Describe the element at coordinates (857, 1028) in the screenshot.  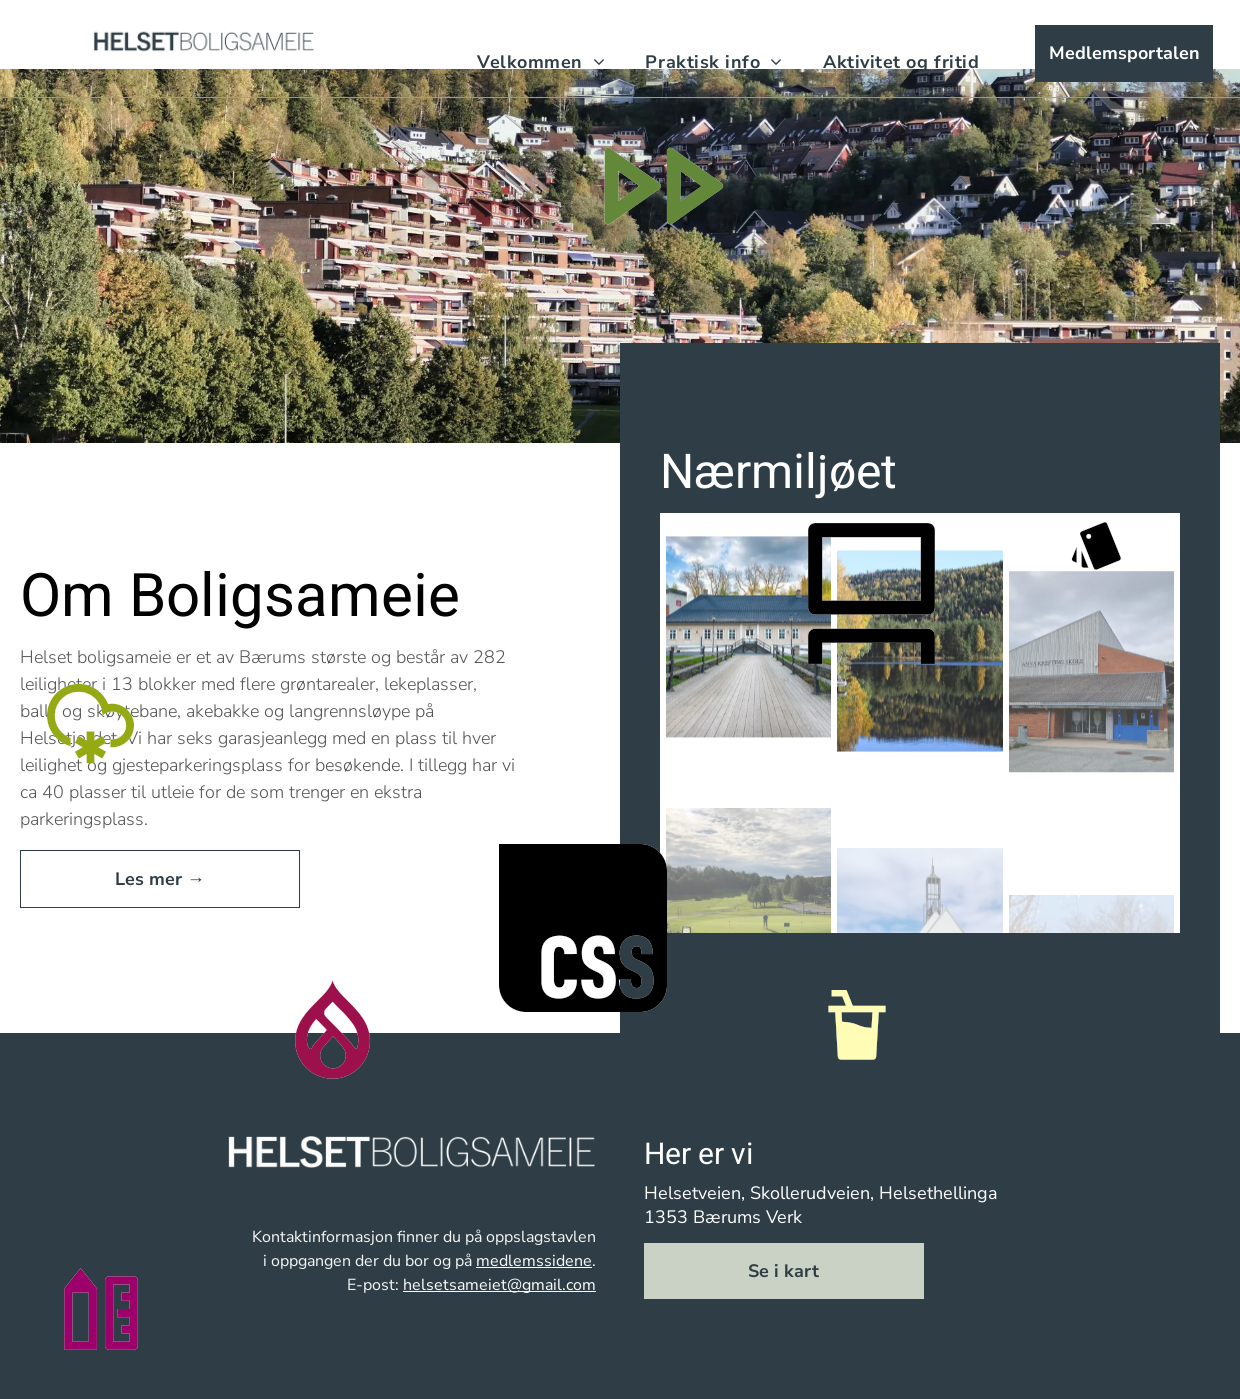
I see `view food and drink options` at that location.